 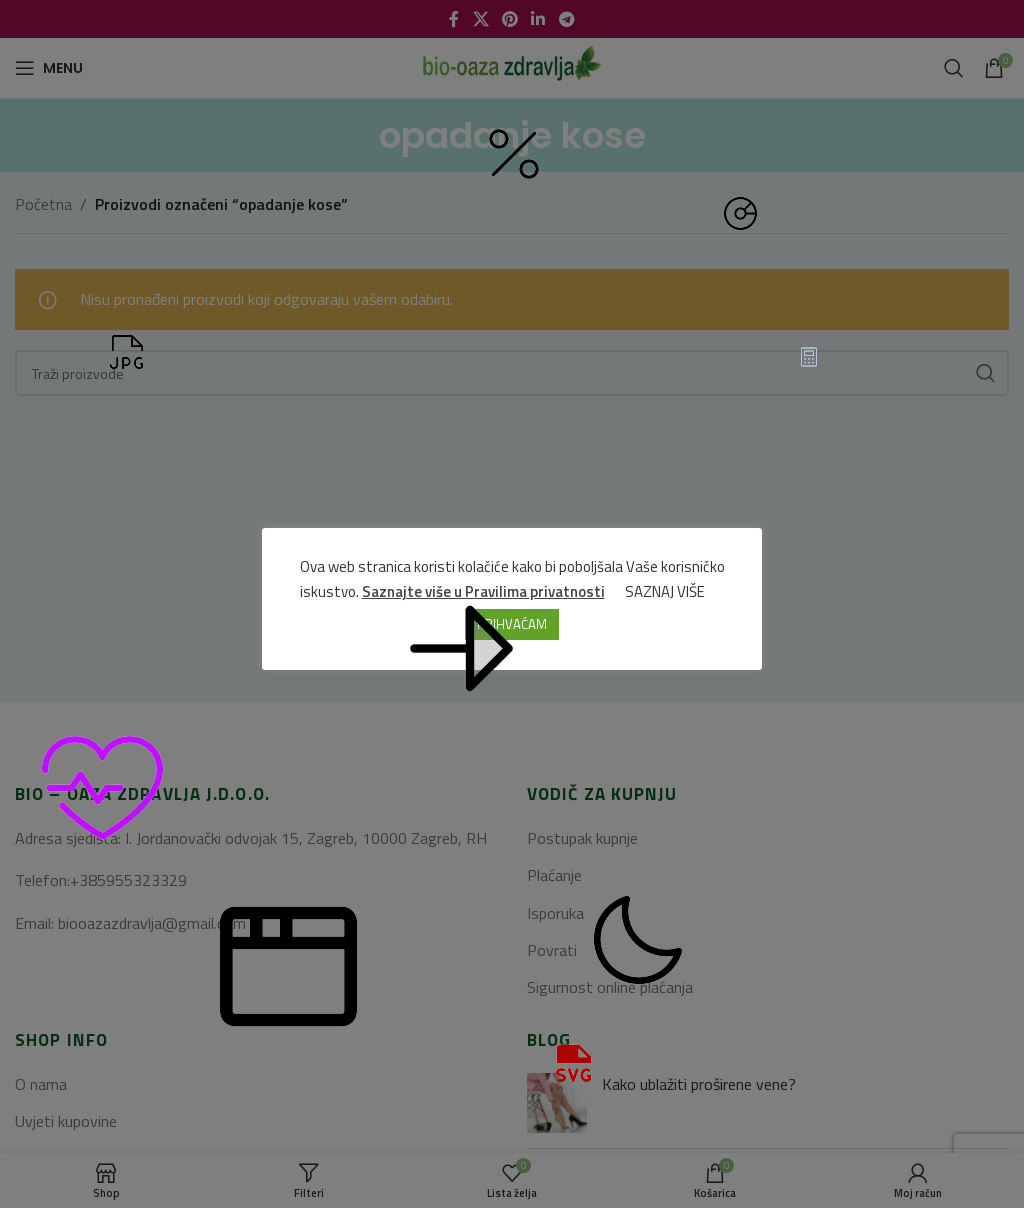 I want to click on view health or fitness tracking data, so click(x=102, y=783).